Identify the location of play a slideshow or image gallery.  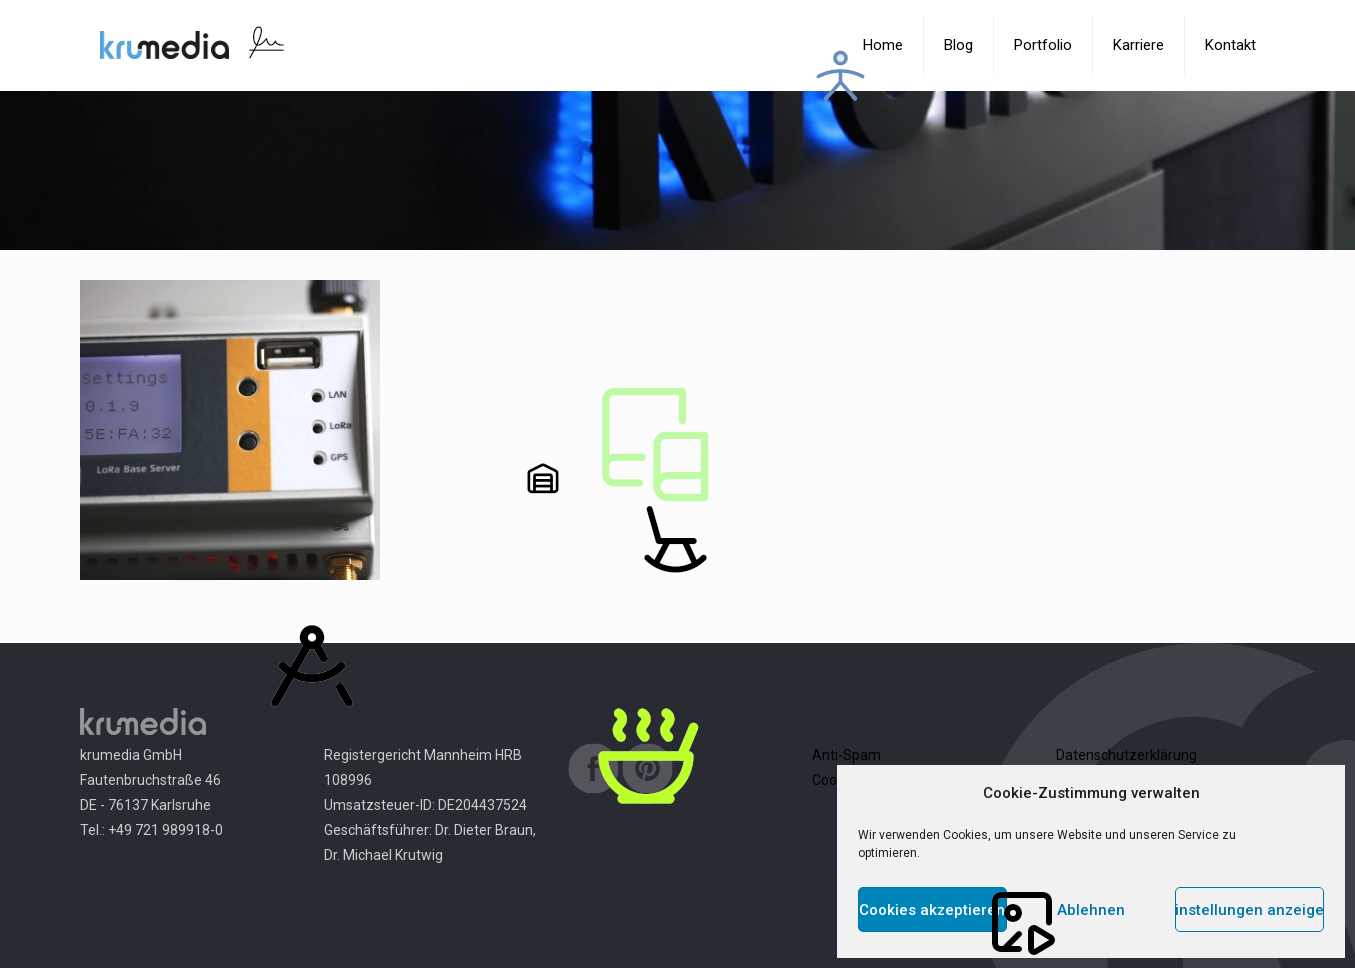
(1022, 922).